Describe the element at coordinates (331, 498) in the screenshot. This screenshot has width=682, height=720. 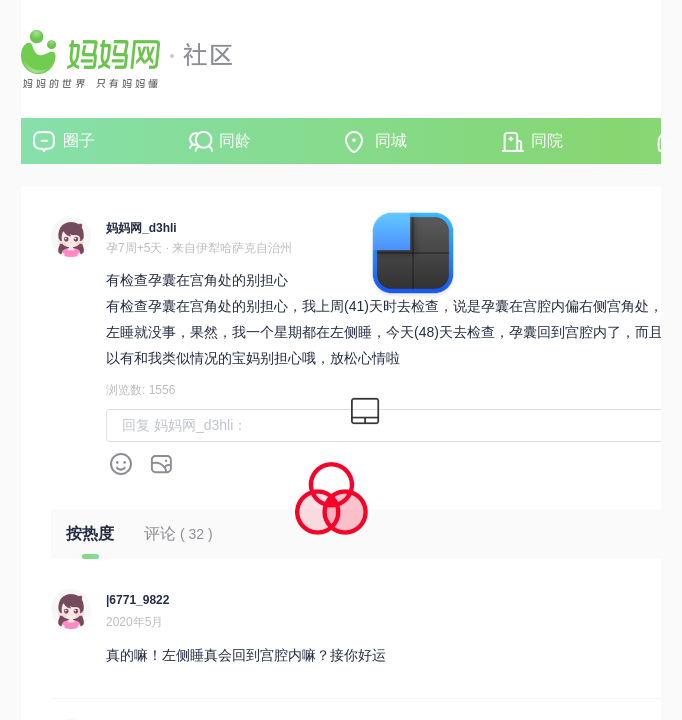
I see `access color and display preferences` at that location.